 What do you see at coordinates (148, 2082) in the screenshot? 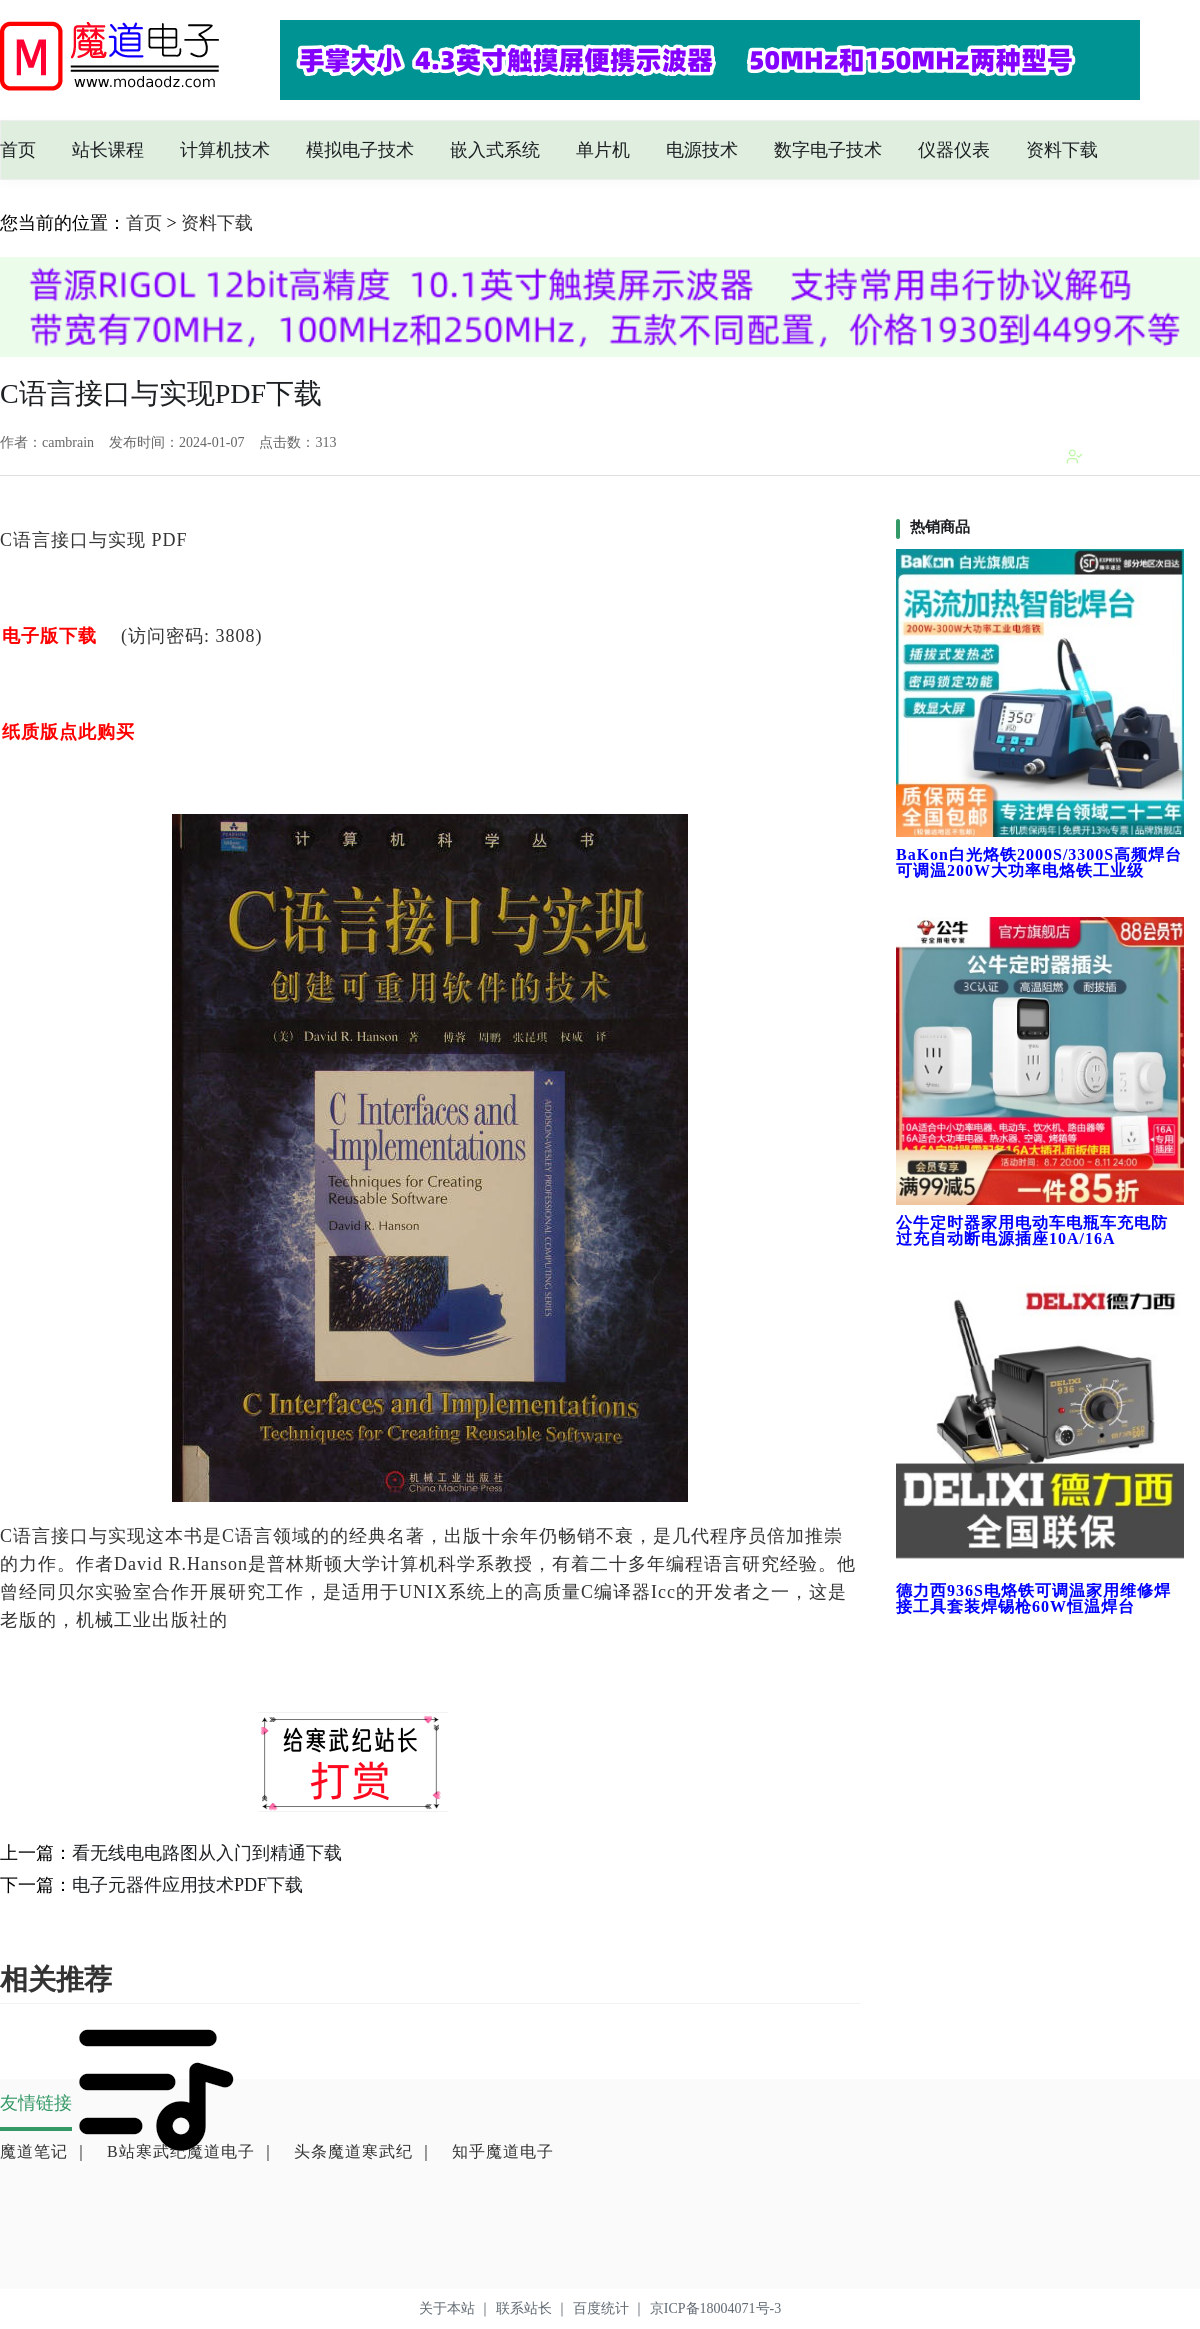
I see `view your playlist` at bounding box center [148, 2082].